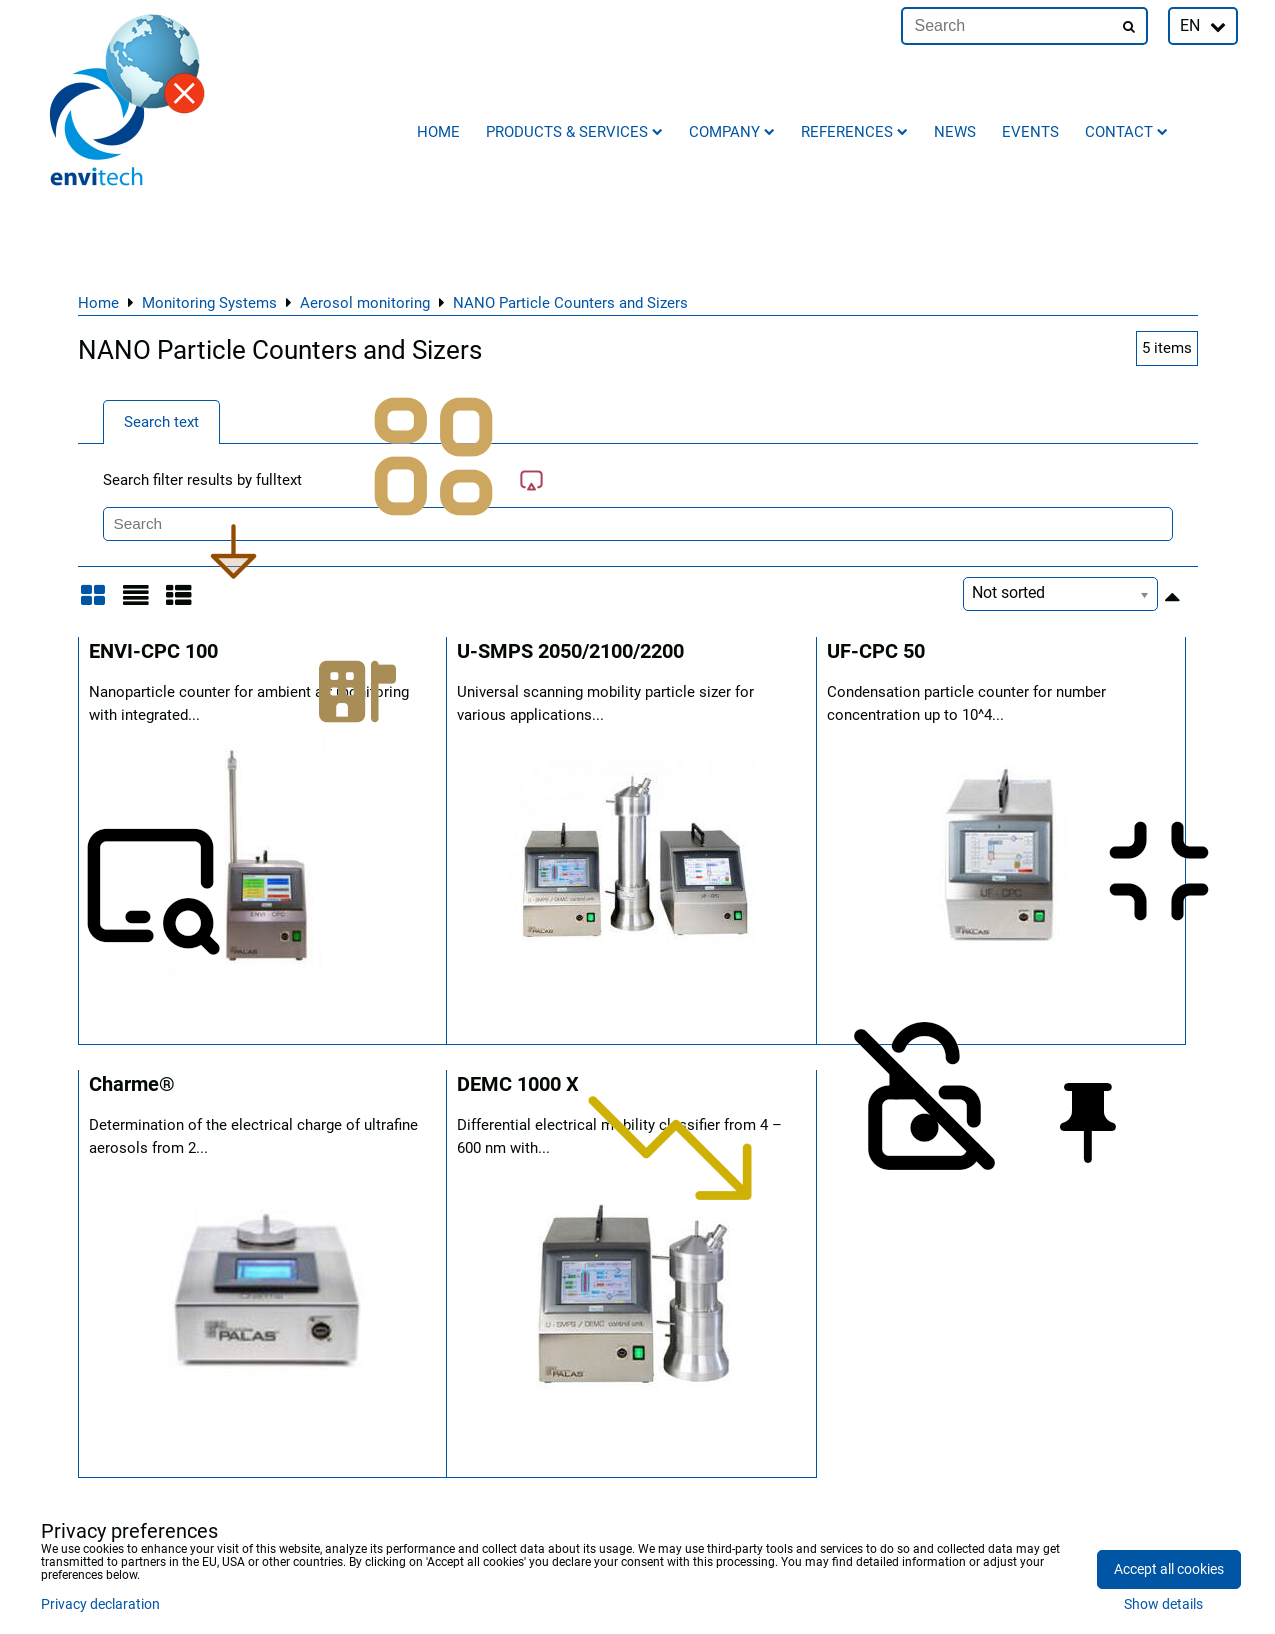  What do you see at coordinates (1088, 1123) in the screenshot?
I see `pin item to keep it visible` at bounding box center [1088, 1123].